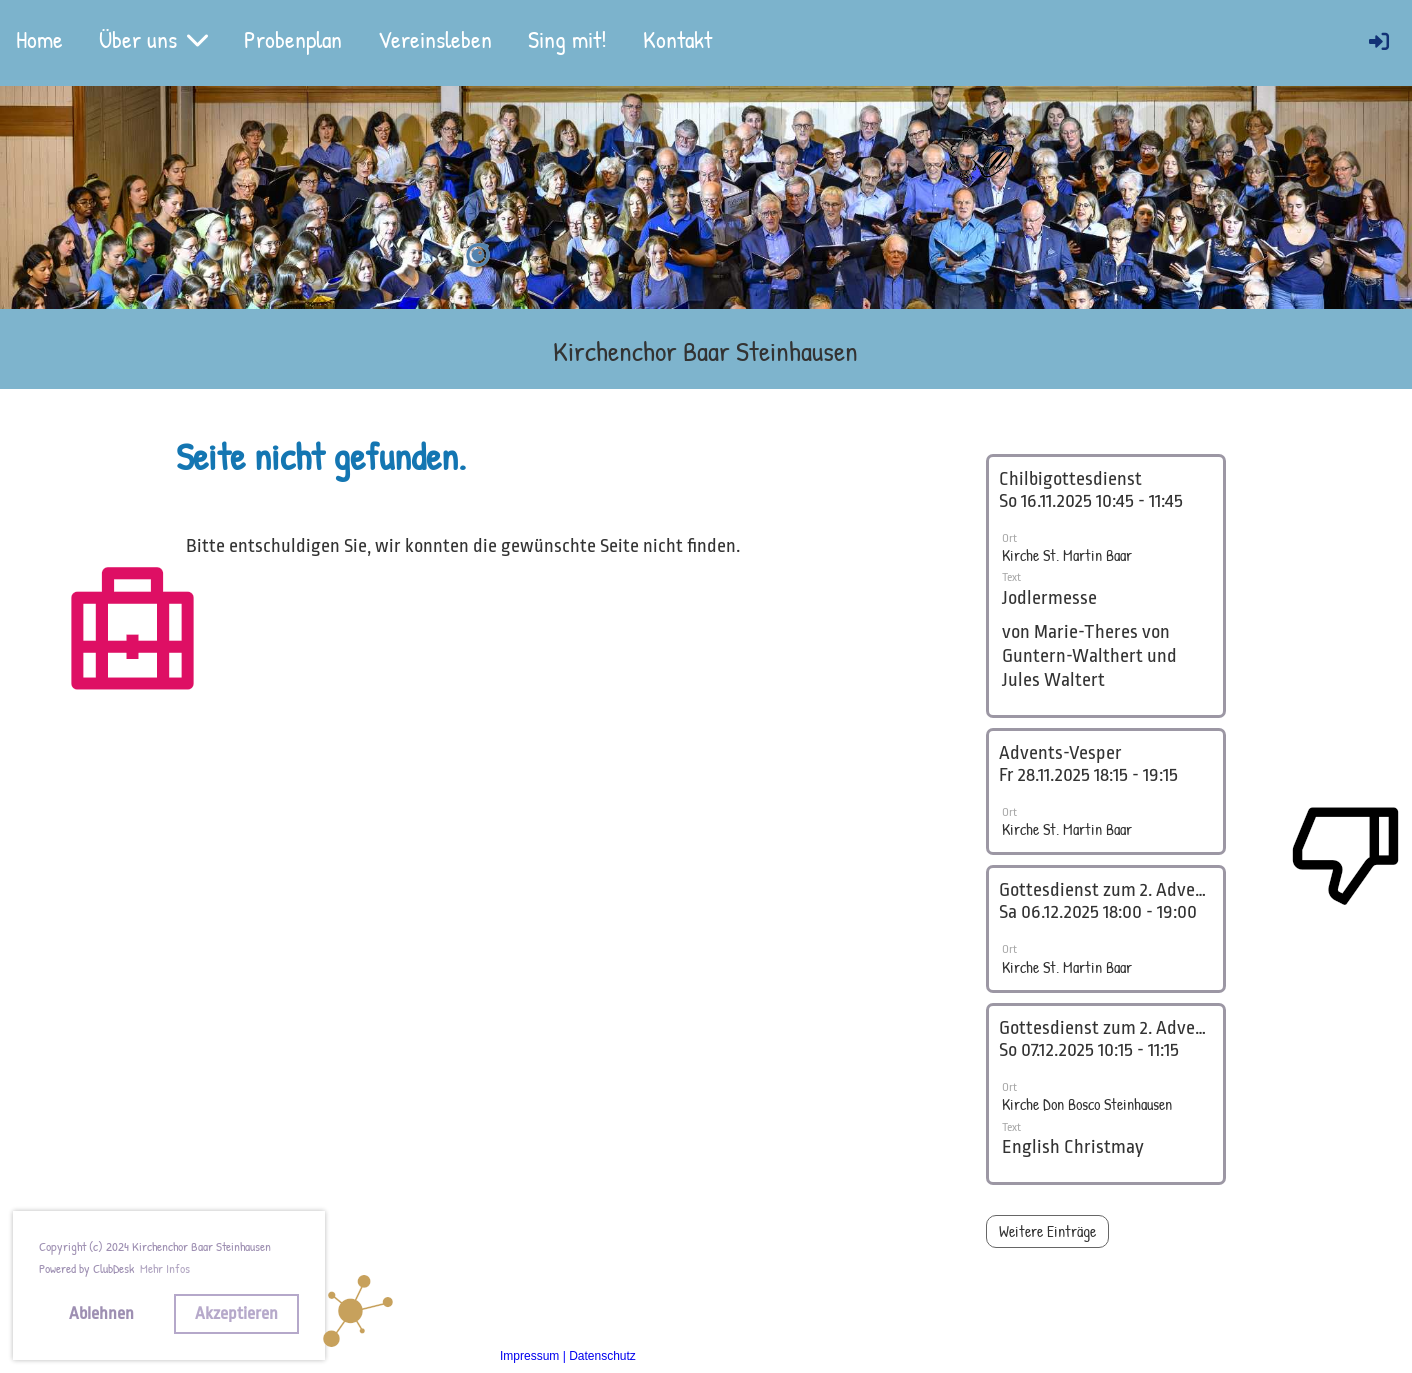 This screenshot has width=1412, height=1373. Describe the element at coordinates (132, 634) in the screenshot. I see `access work or business documents` at that location.